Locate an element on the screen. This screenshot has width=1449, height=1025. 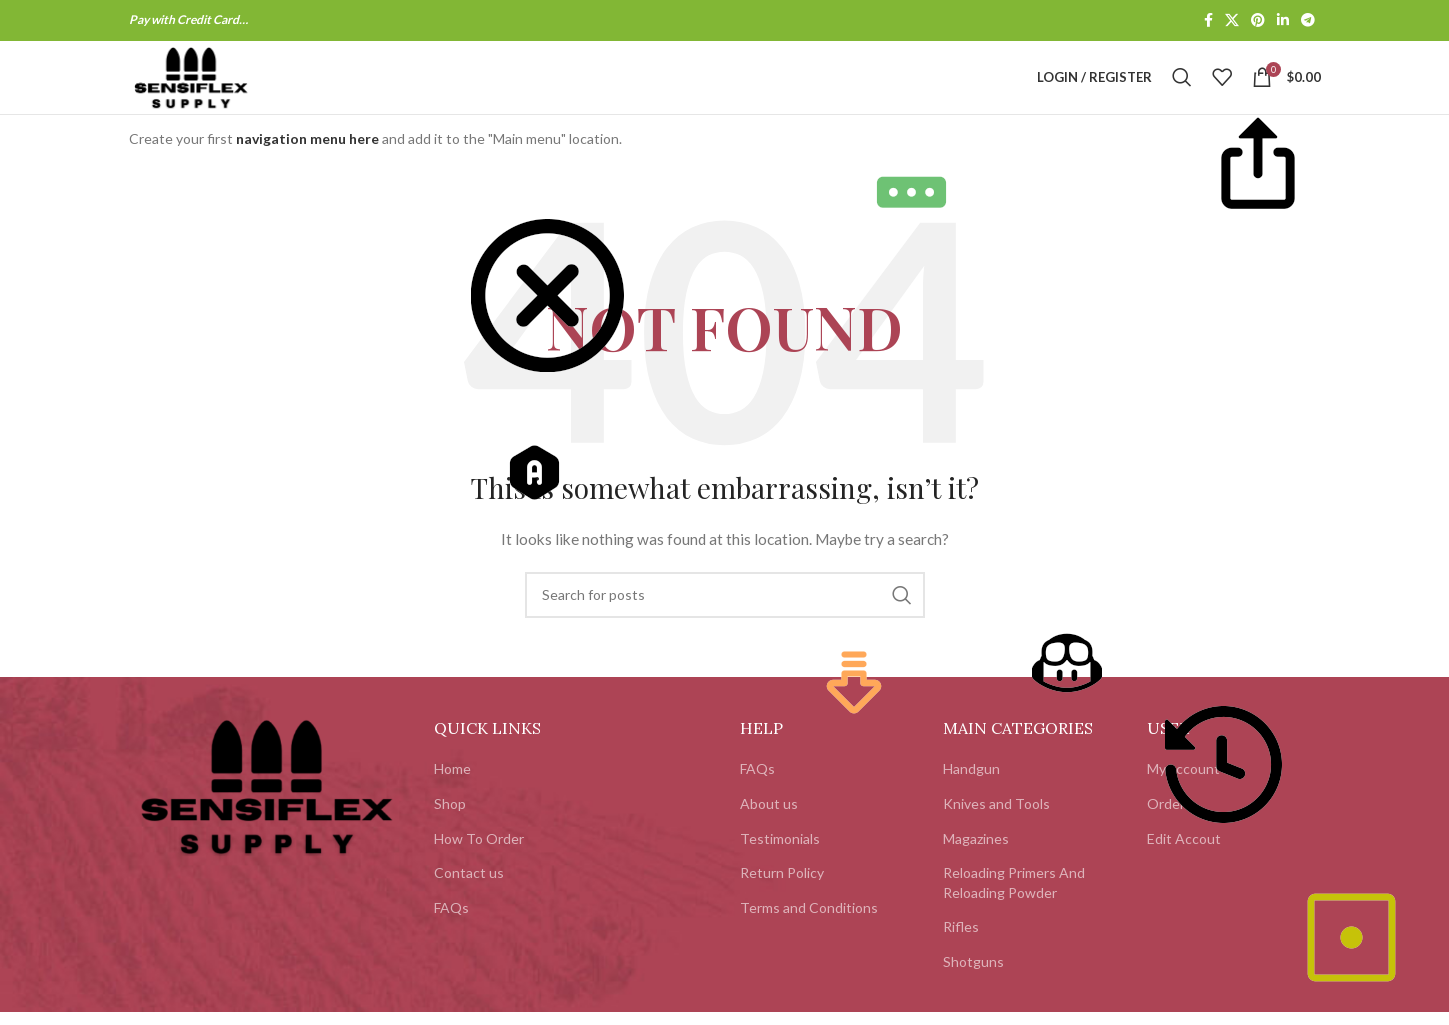
view history or recent activity is located at coordinates (1223, 764).